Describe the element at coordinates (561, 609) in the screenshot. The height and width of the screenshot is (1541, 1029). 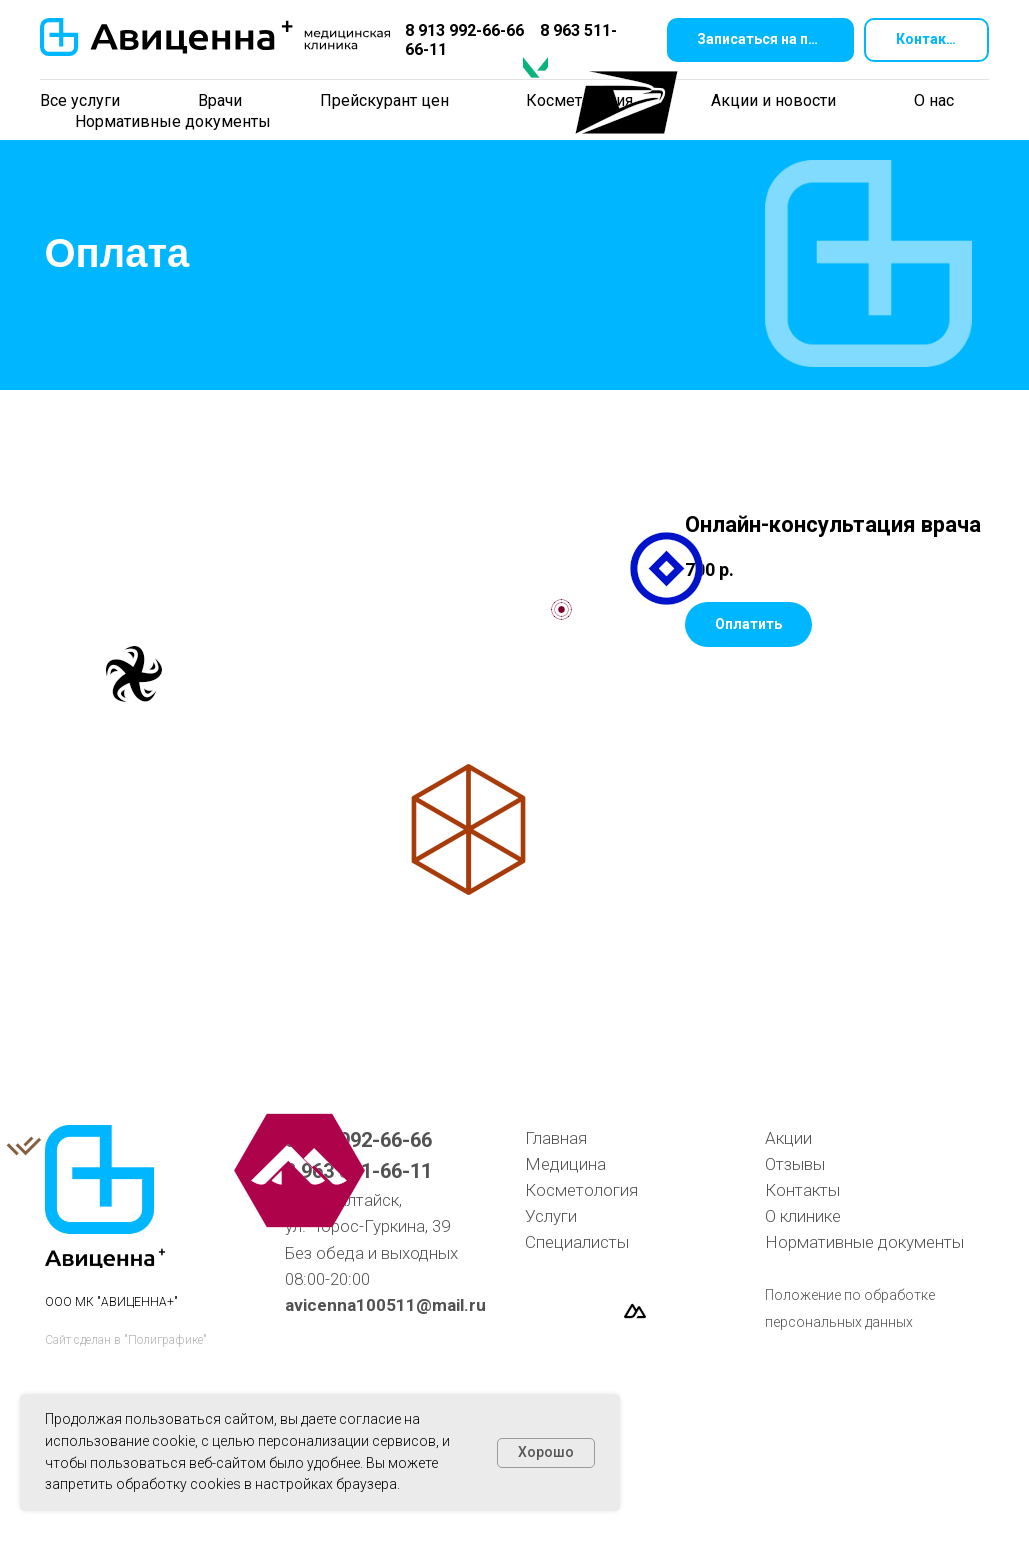
I see `KDE Neon Linux distribution logo` at that location.